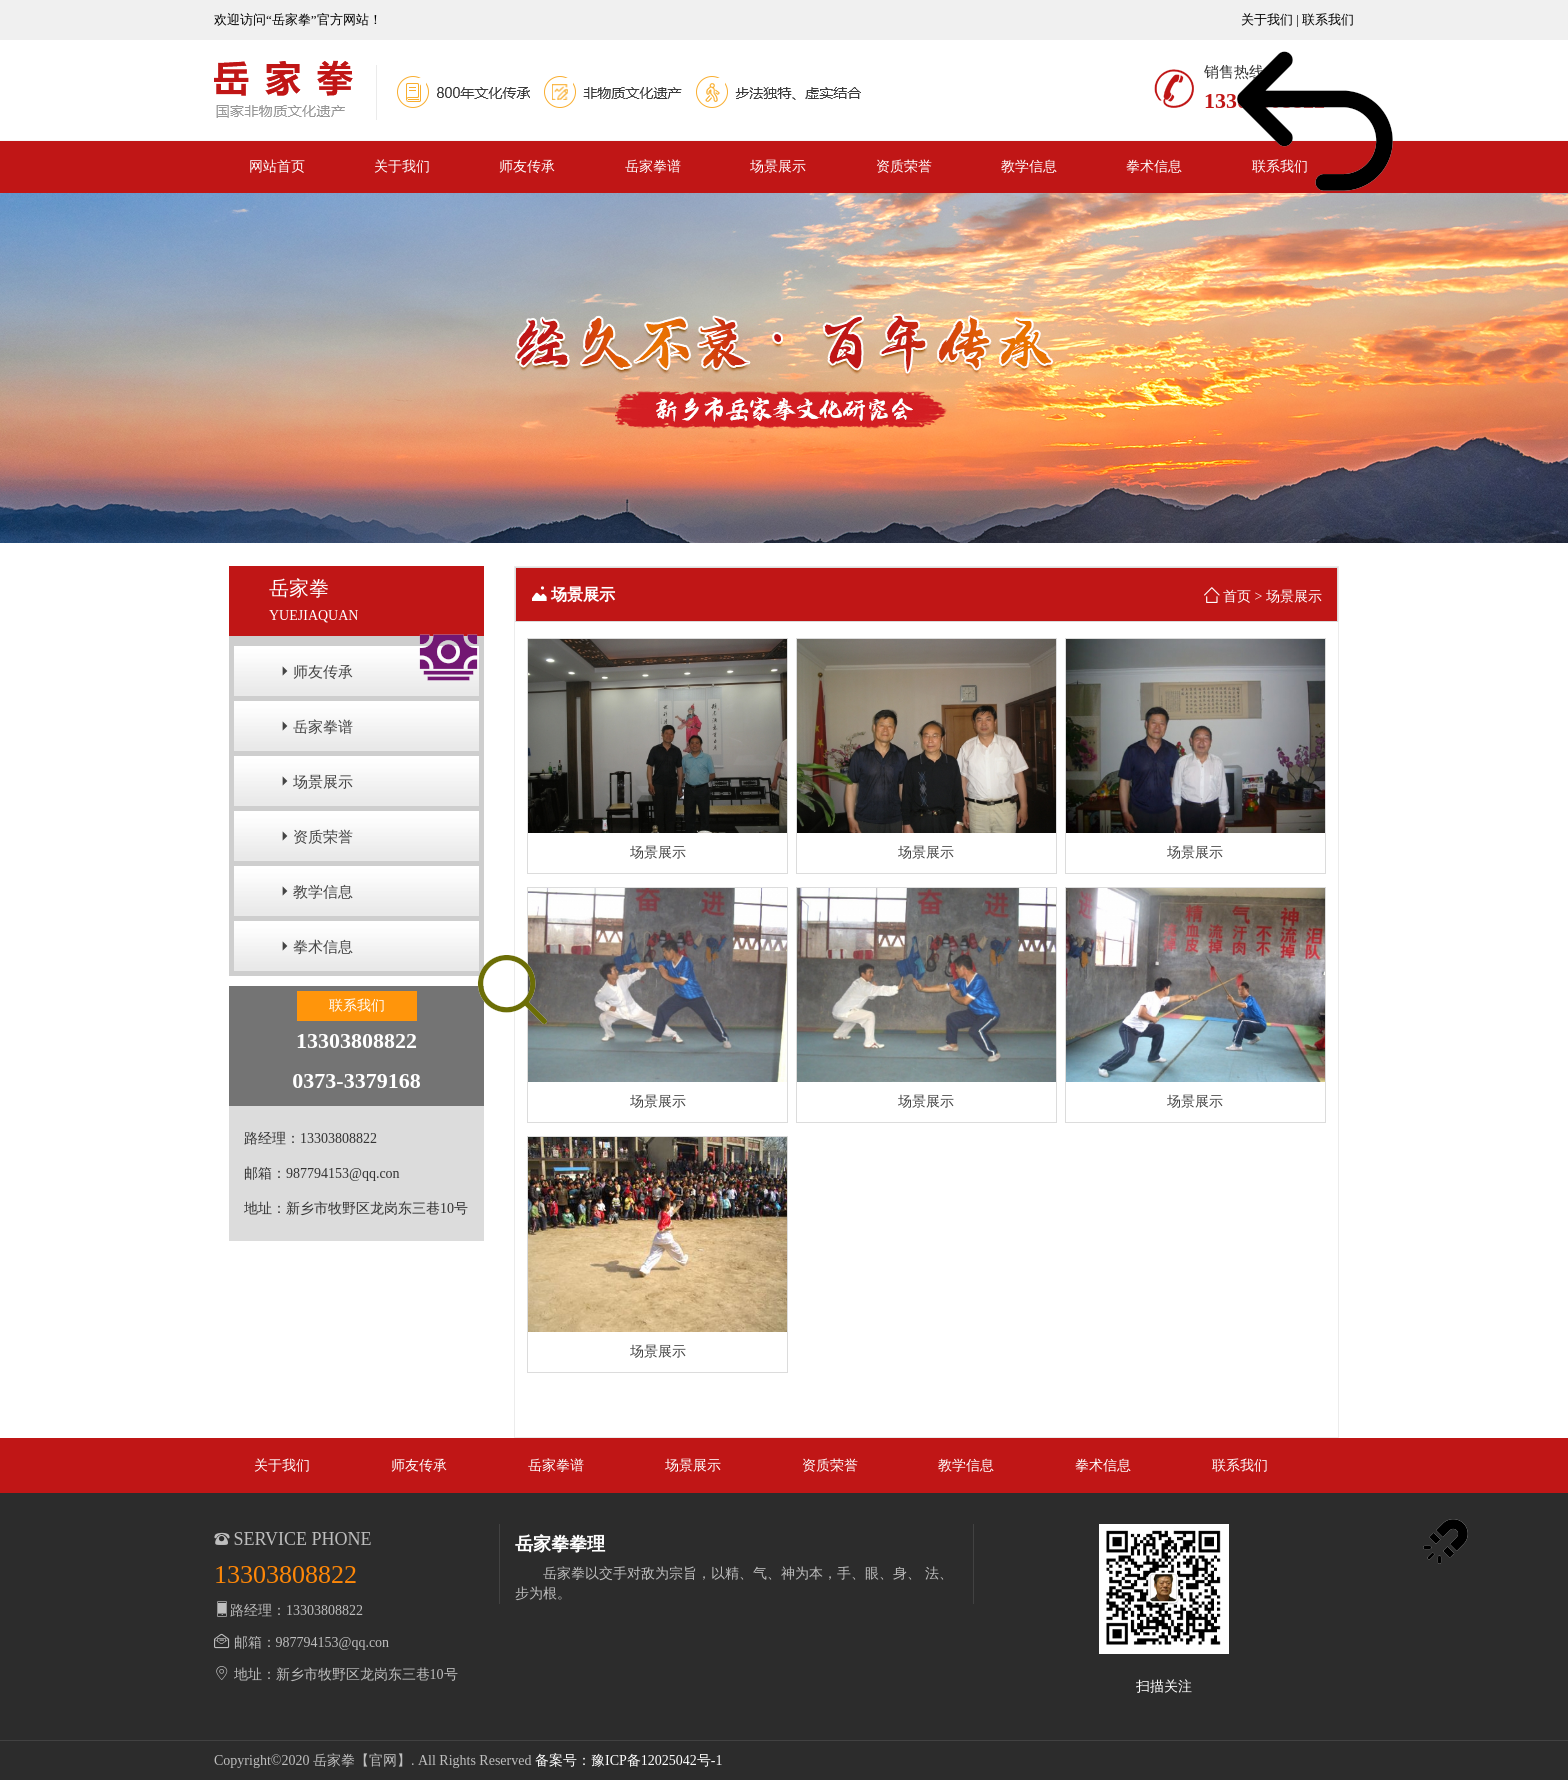 The image size is (1568, 1781). What do you see at coordinates (1315, 124) in the screenshot?
I see `undo the last action` at bounding box center [1315, 124].